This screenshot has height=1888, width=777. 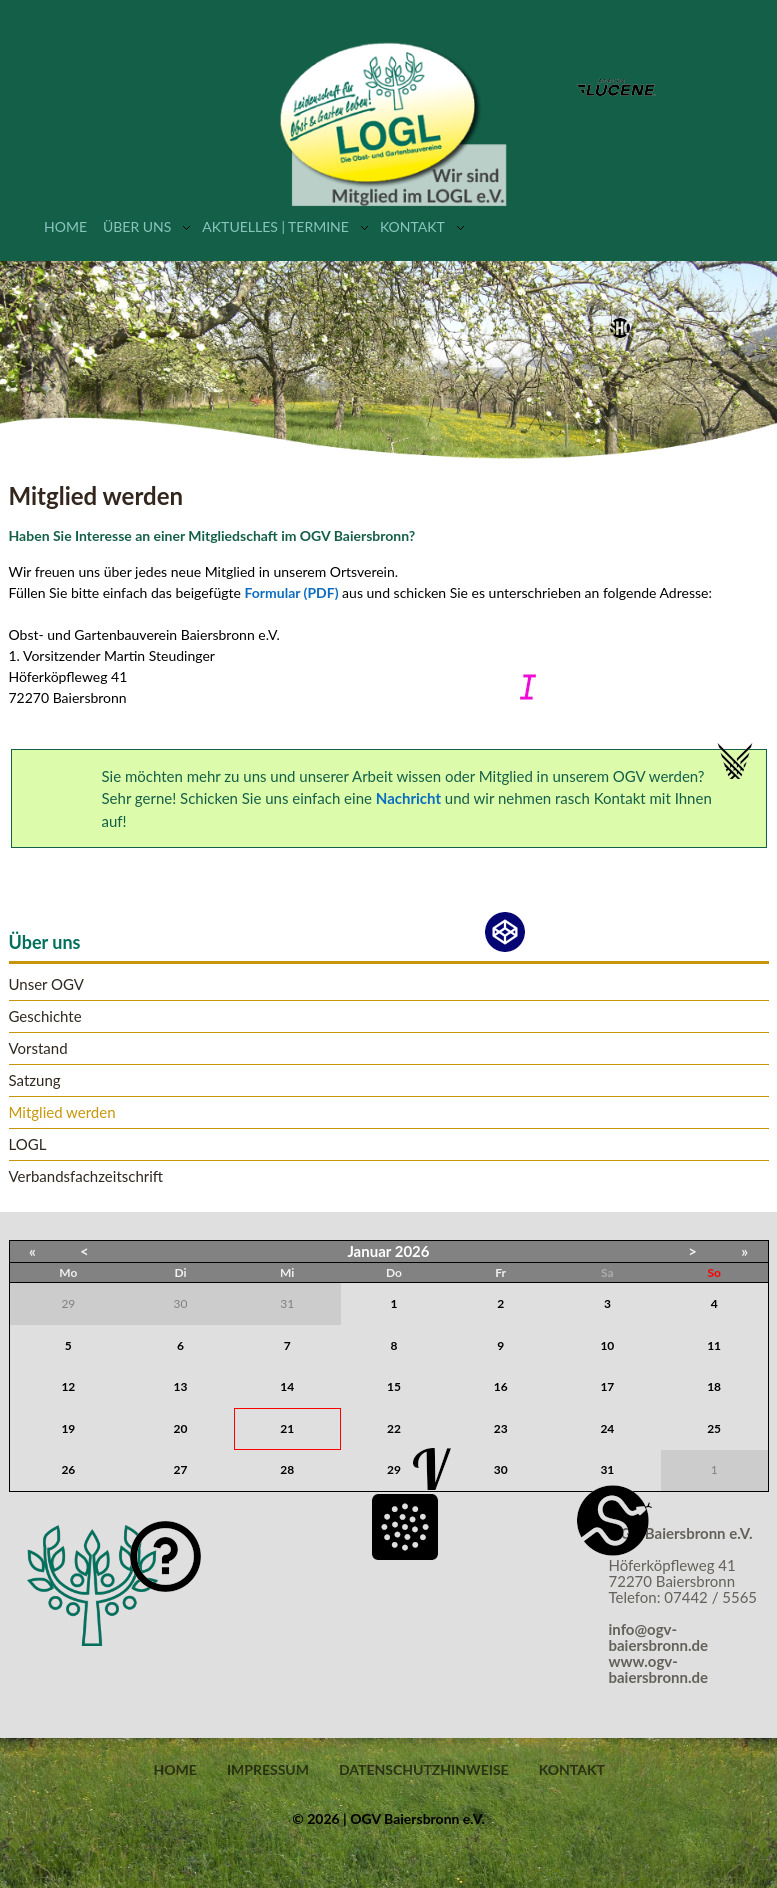 I want to click on open CodePen website or app, so click(x=505, y=932).